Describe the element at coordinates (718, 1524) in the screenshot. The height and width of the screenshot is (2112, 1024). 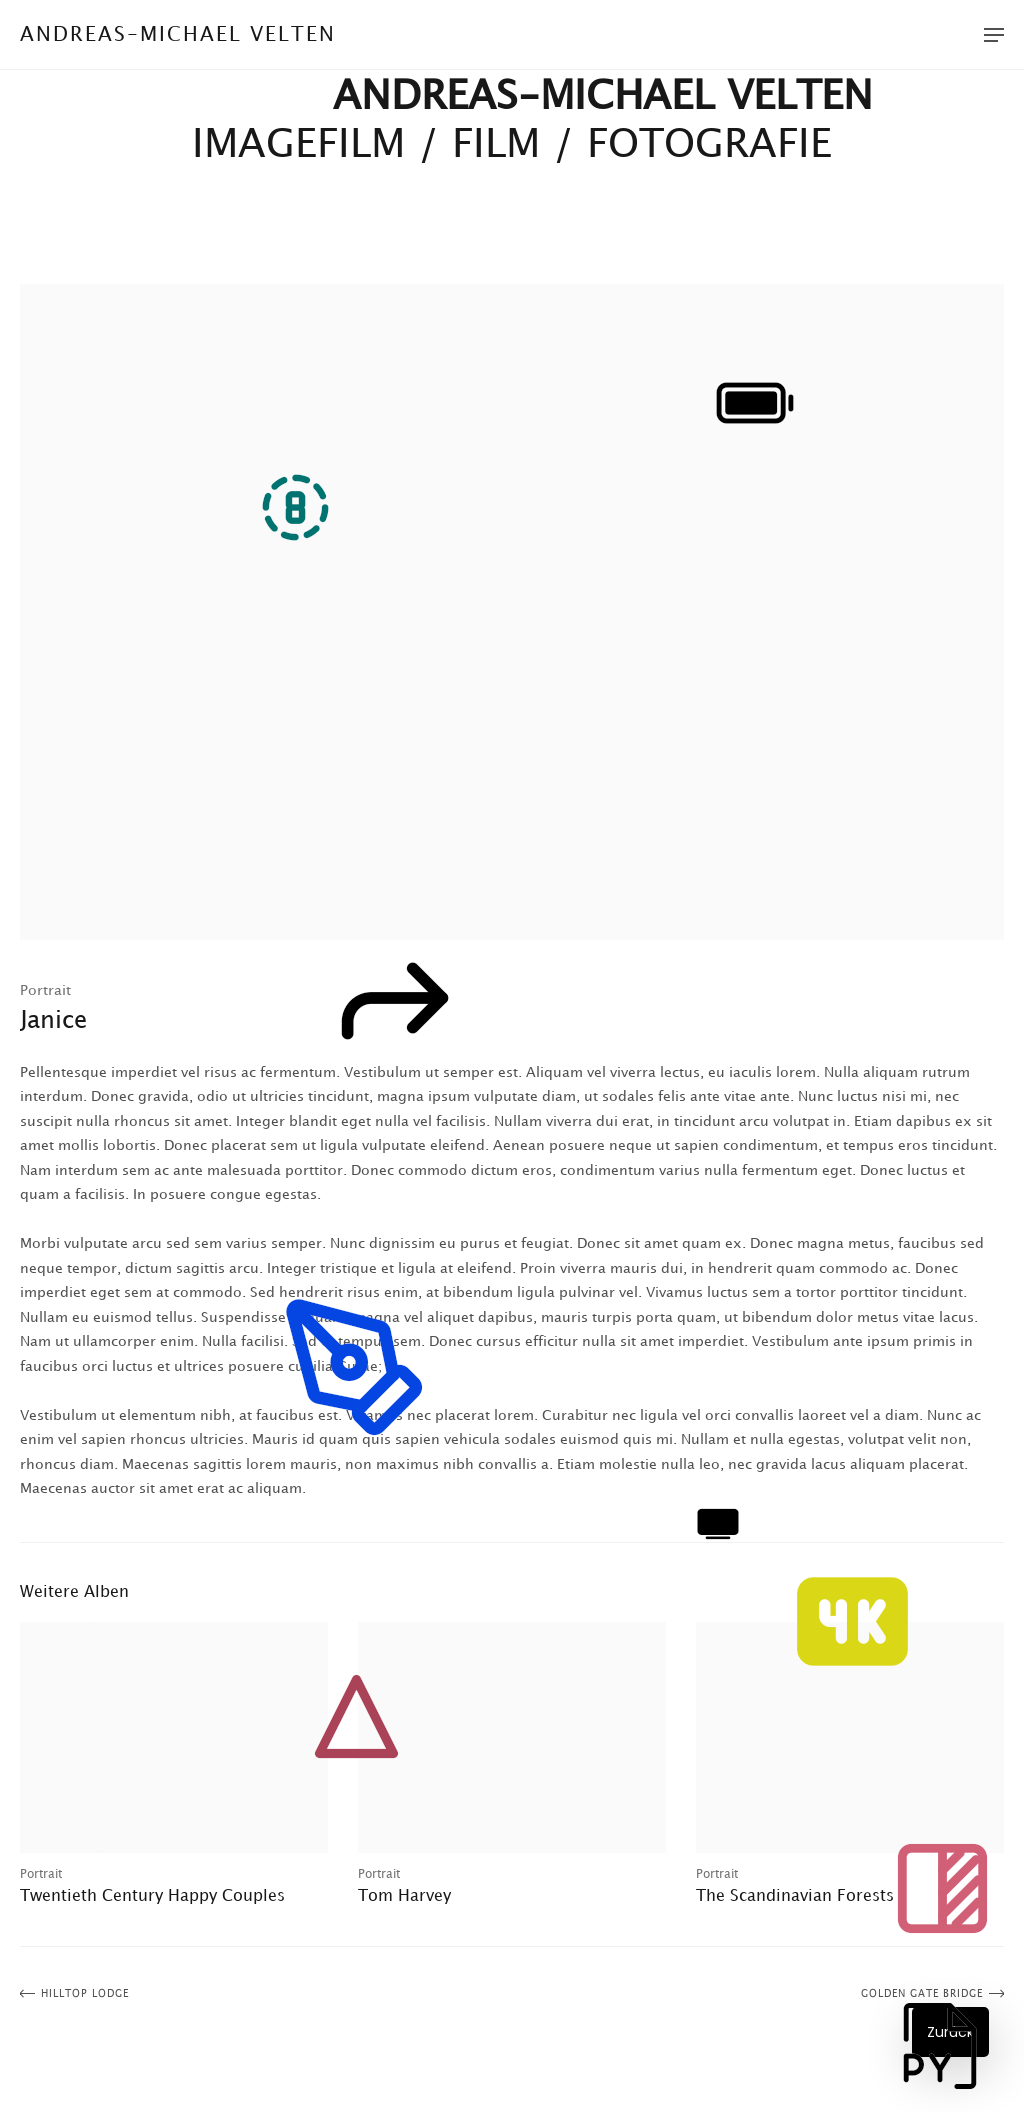
I see `access tv or streaming content` at that location.